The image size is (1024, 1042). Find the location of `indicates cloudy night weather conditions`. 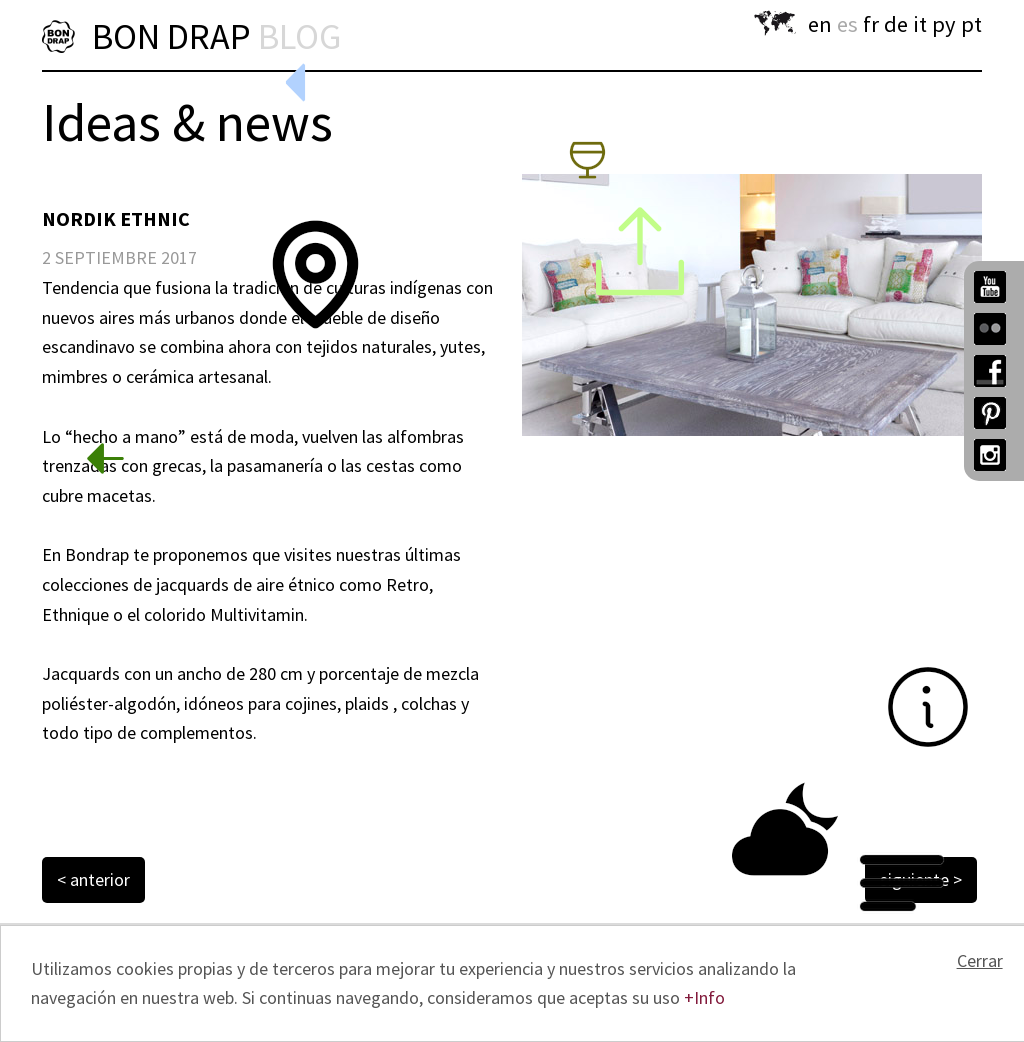

indicates cloudy night weather conditions is located at coordinates (785, 829).